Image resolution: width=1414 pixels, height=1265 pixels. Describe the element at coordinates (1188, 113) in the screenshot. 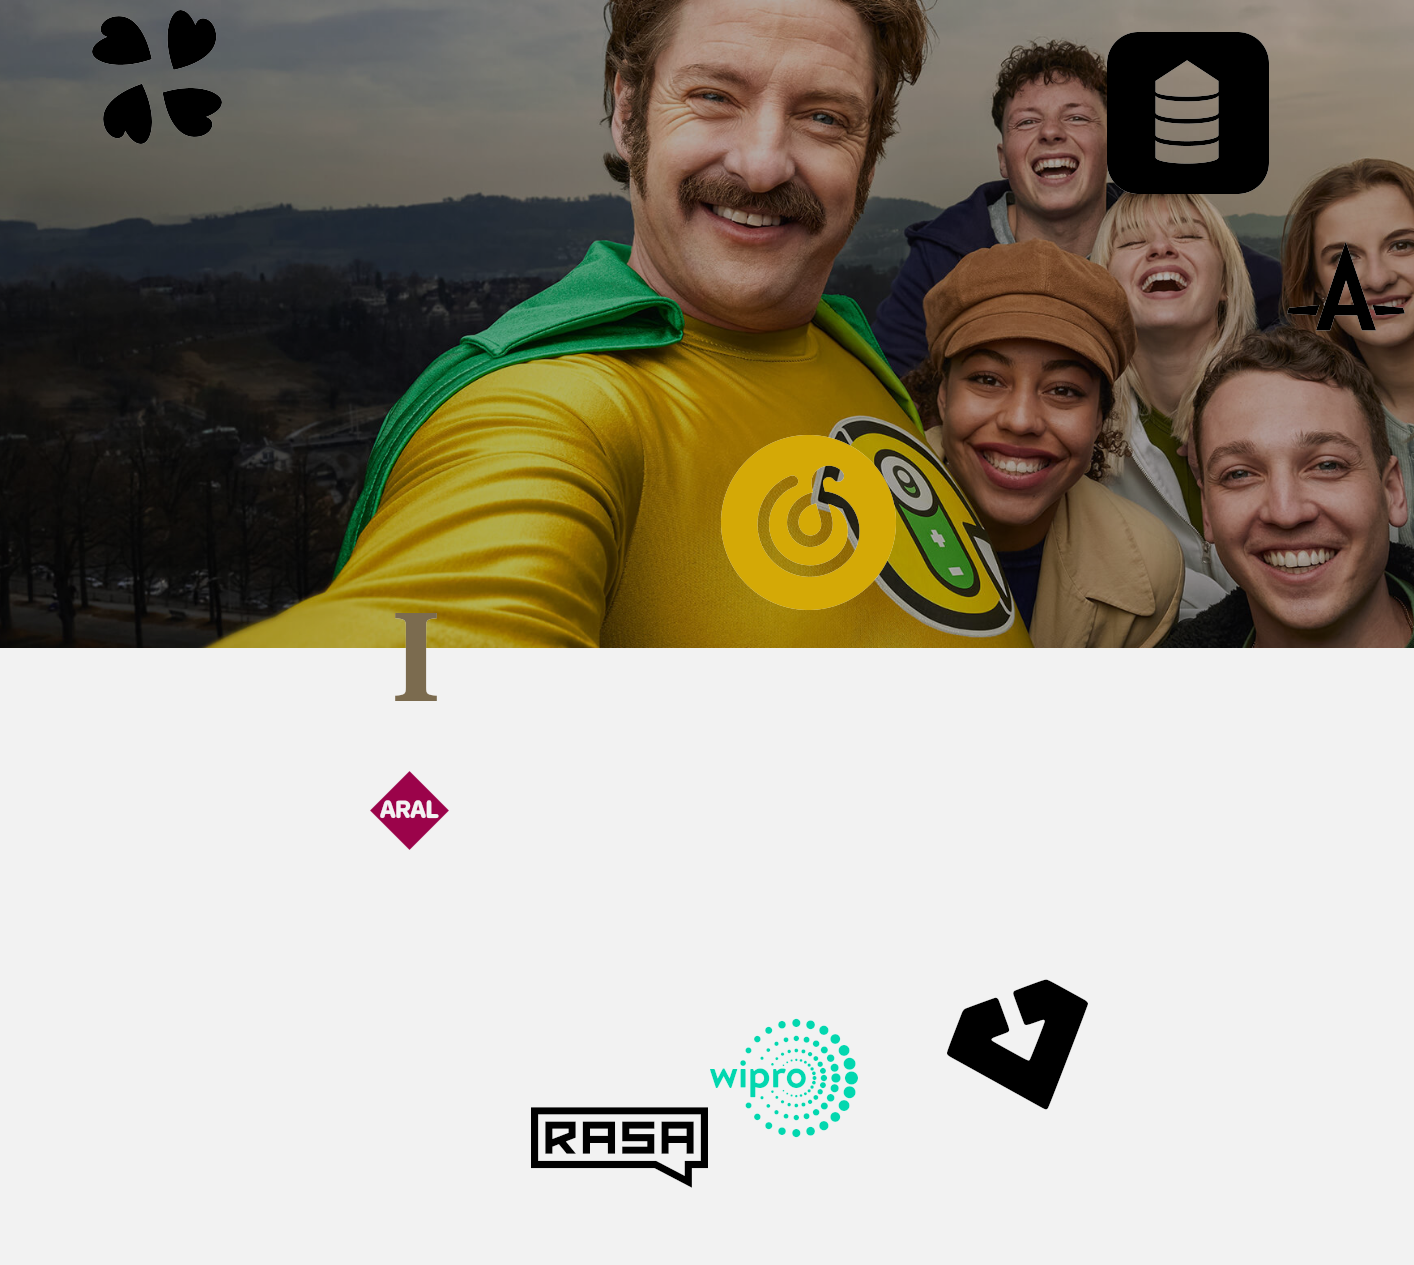

I see `namesilo domain registrar logo` at that location.